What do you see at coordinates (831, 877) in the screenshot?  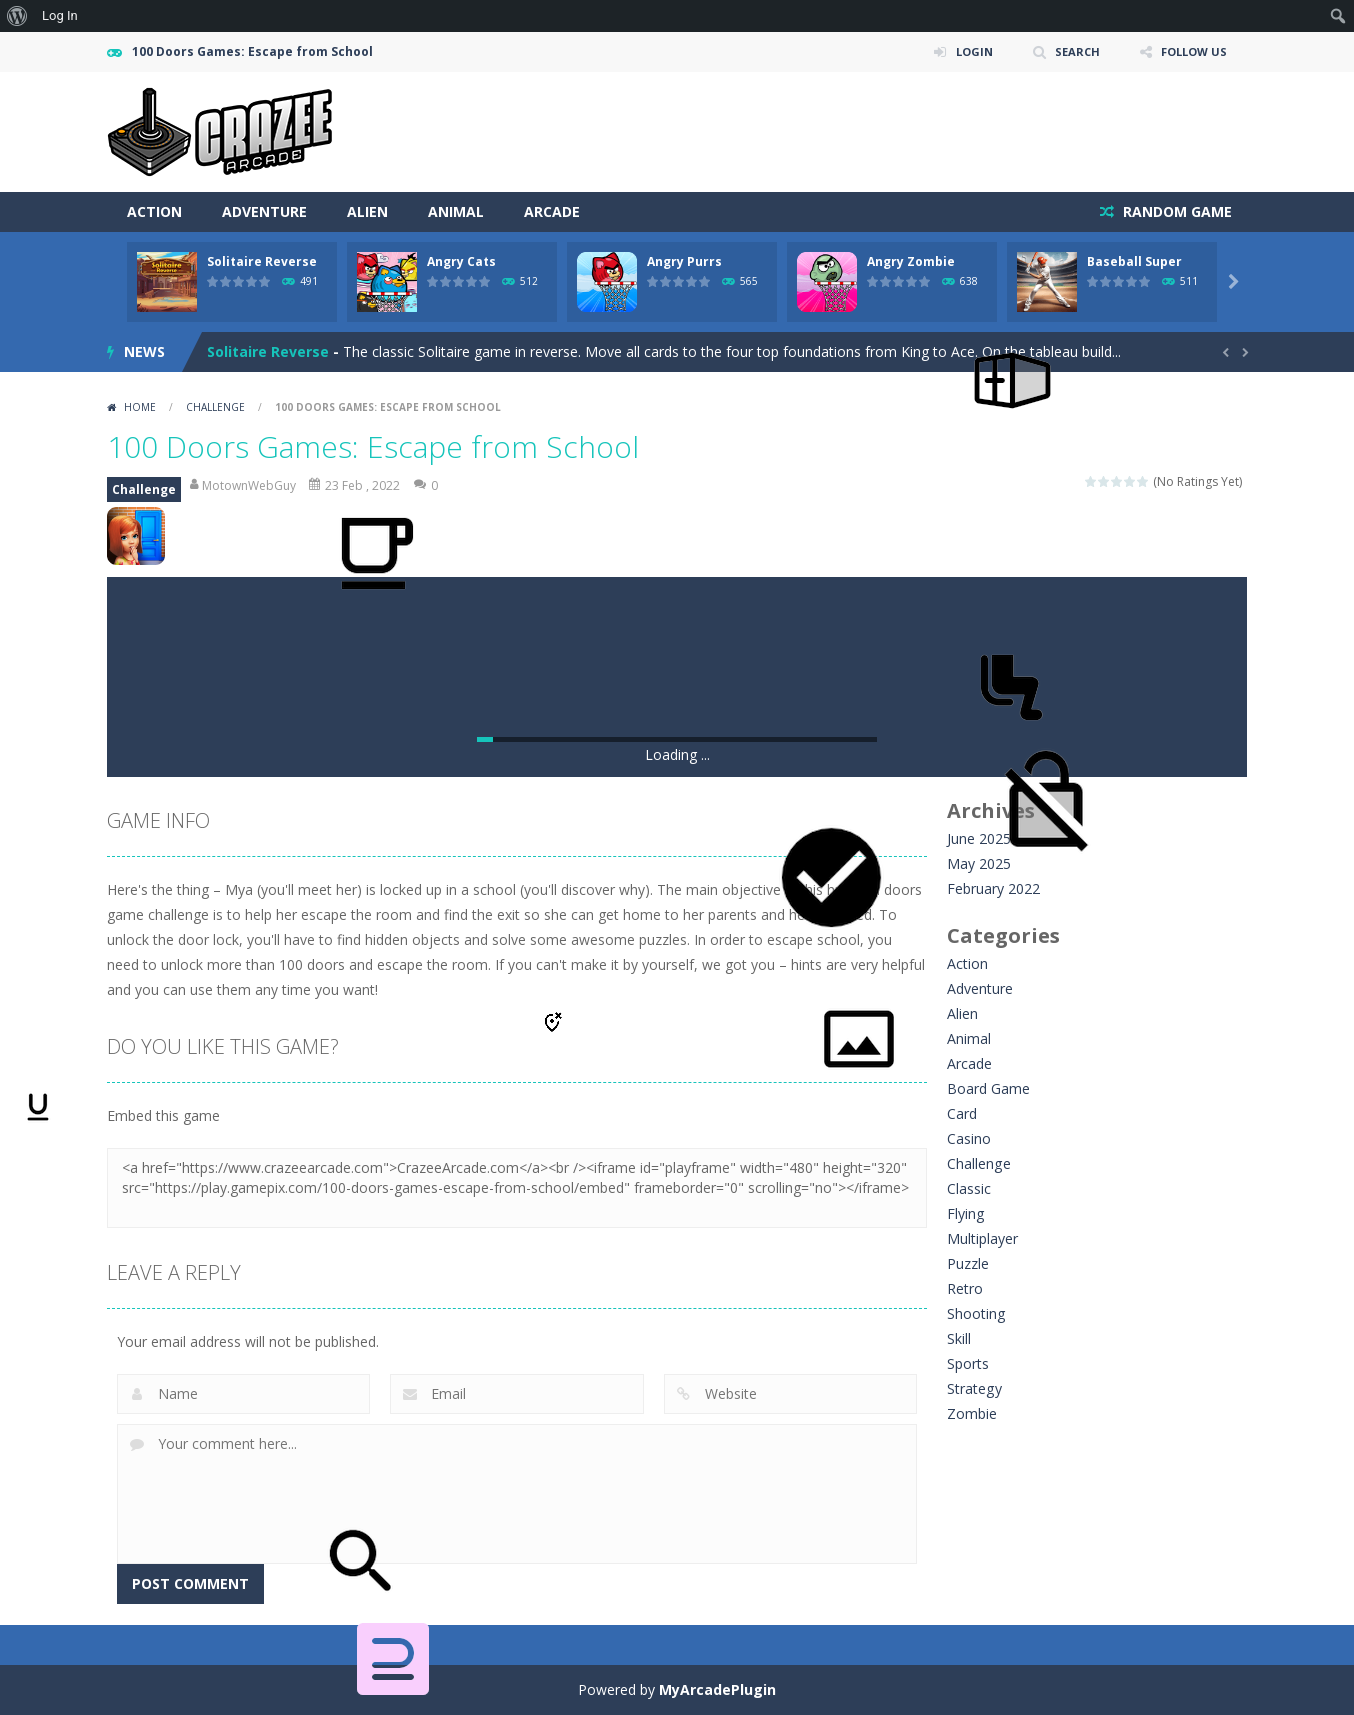 I see `indicates successful completion of an action` at bounding box center [831, 877].